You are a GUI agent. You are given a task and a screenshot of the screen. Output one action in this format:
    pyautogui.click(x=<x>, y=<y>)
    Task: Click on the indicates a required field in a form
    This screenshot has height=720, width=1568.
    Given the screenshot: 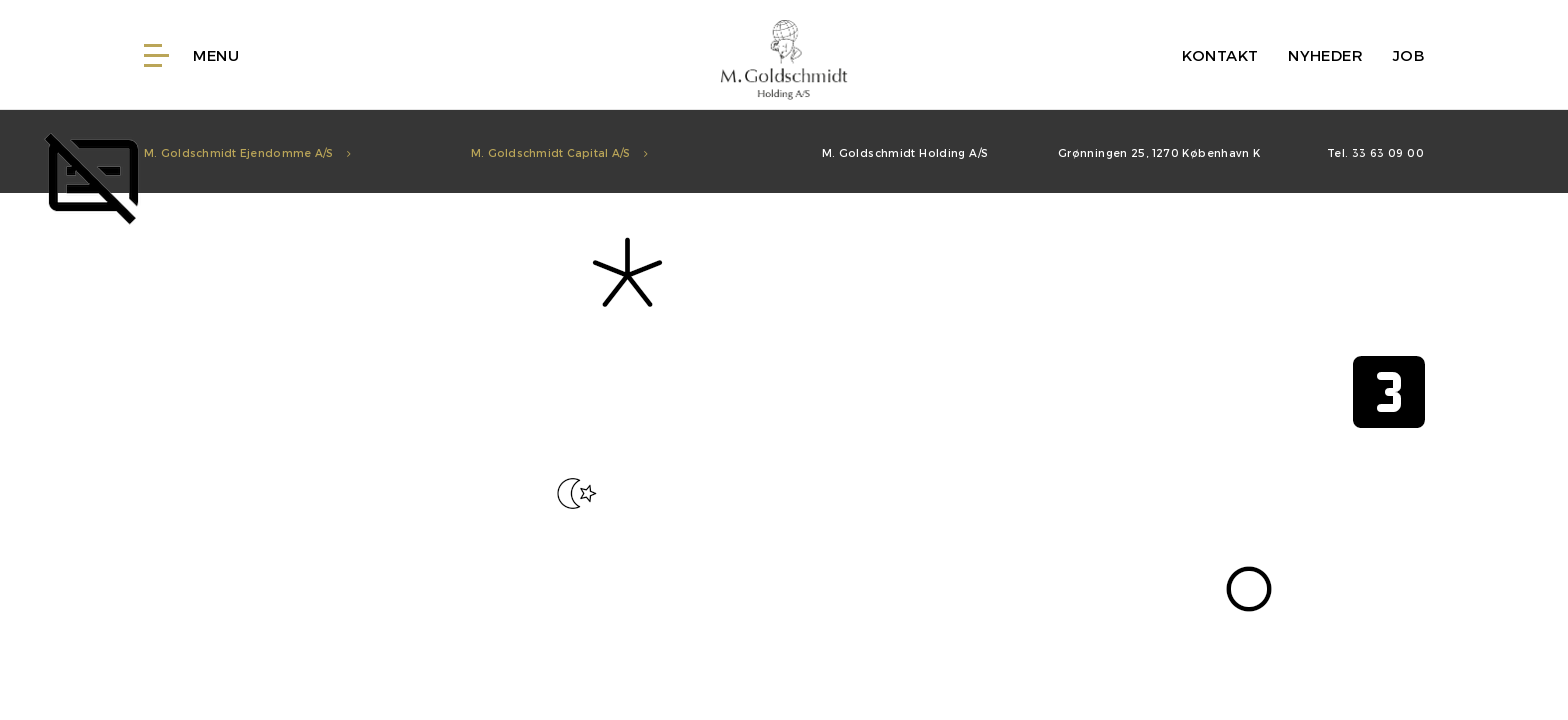 What is the action you would take?
    pyautogui.click(x=627, y=275)
    